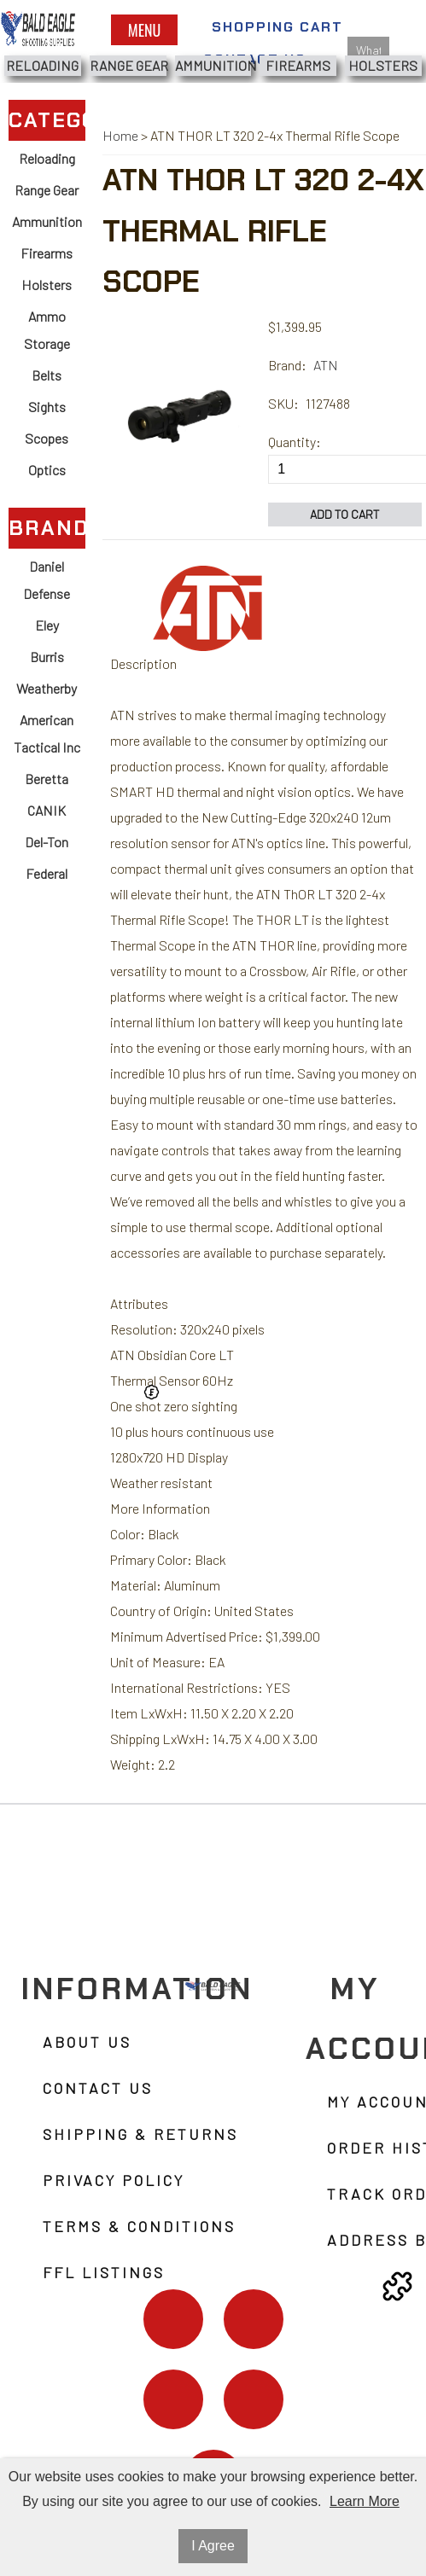  What do you see at coordinates (397, 2286) in the screenshot?
I see `access extensions or plugins` at bounding box center [397, 2286].